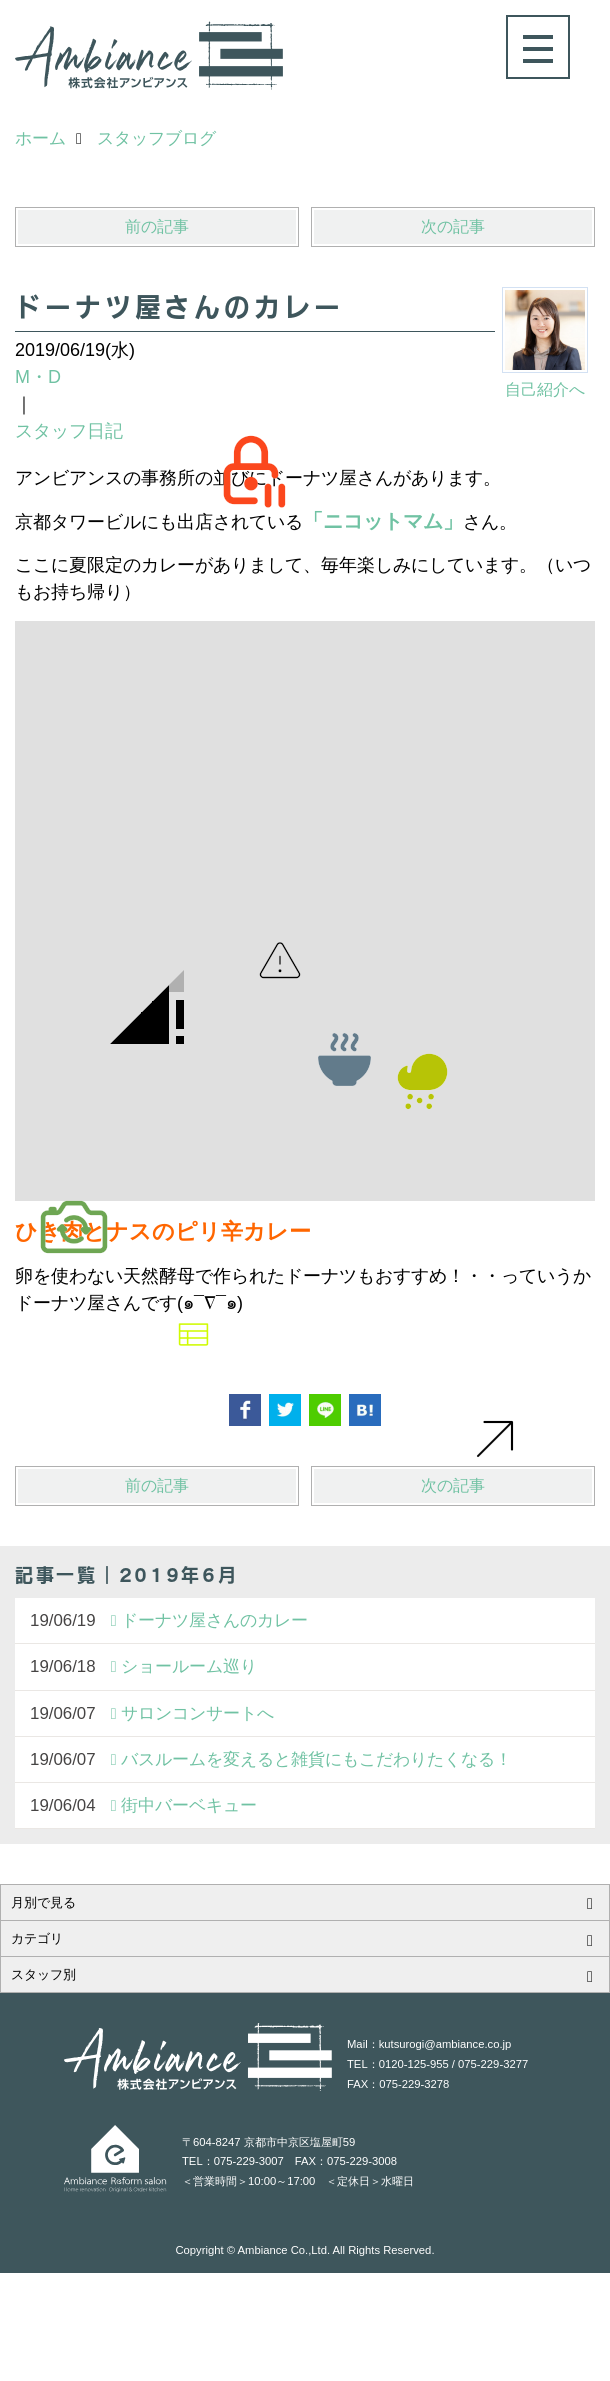  Describe the element at coordinates (280, 961) in the screenshot. I see `indicates a warning or caution state` at that location.